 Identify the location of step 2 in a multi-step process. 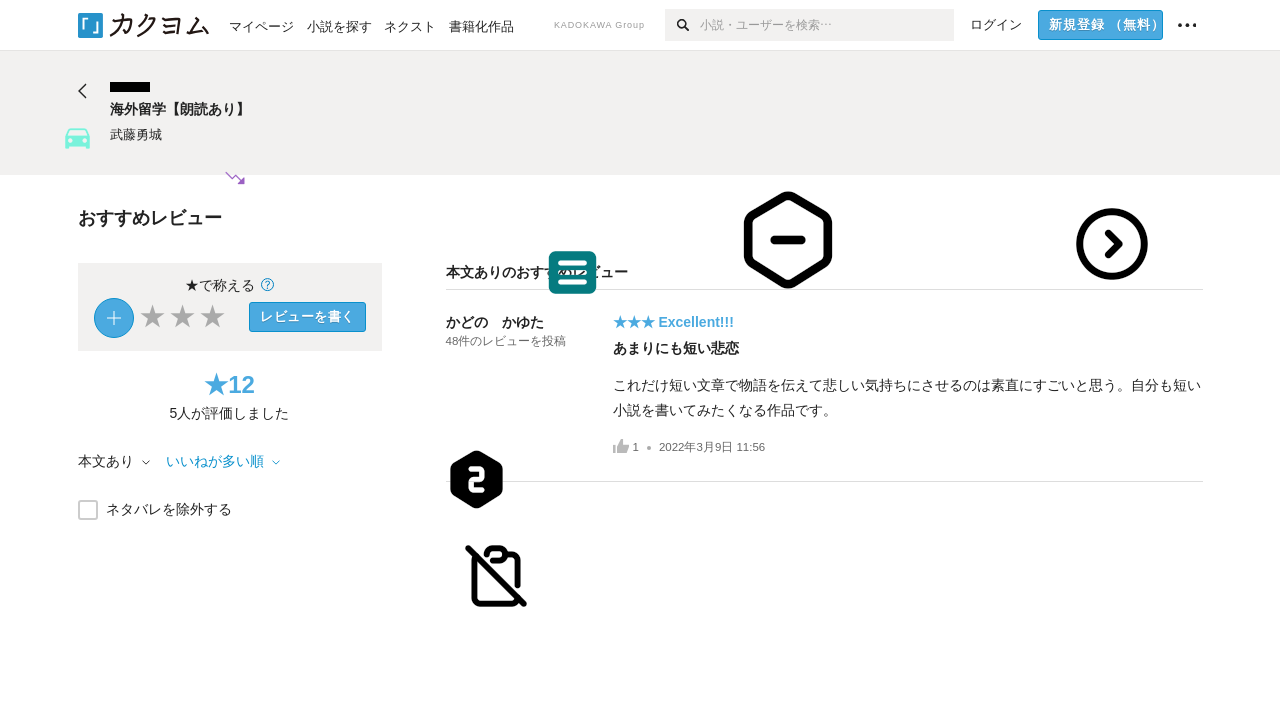
(476, 479).